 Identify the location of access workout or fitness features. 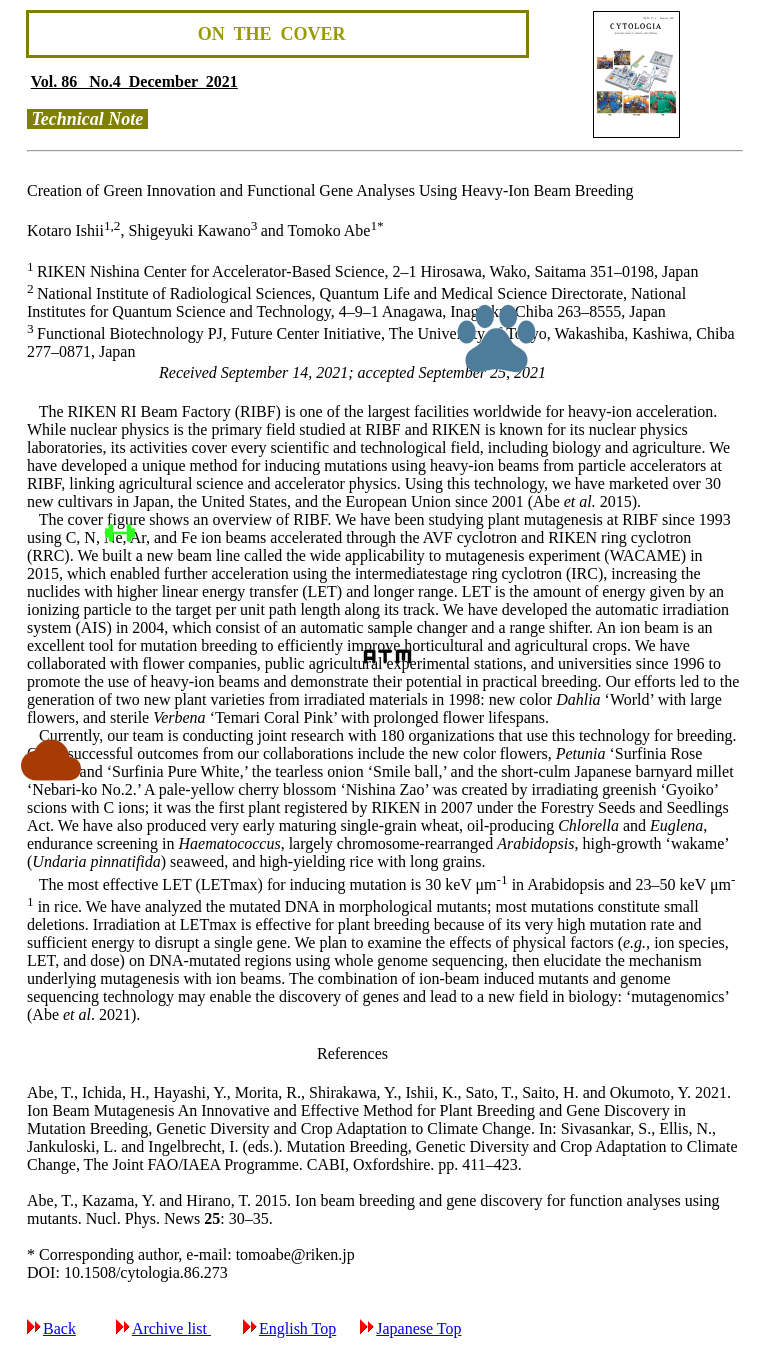
(120, 533).